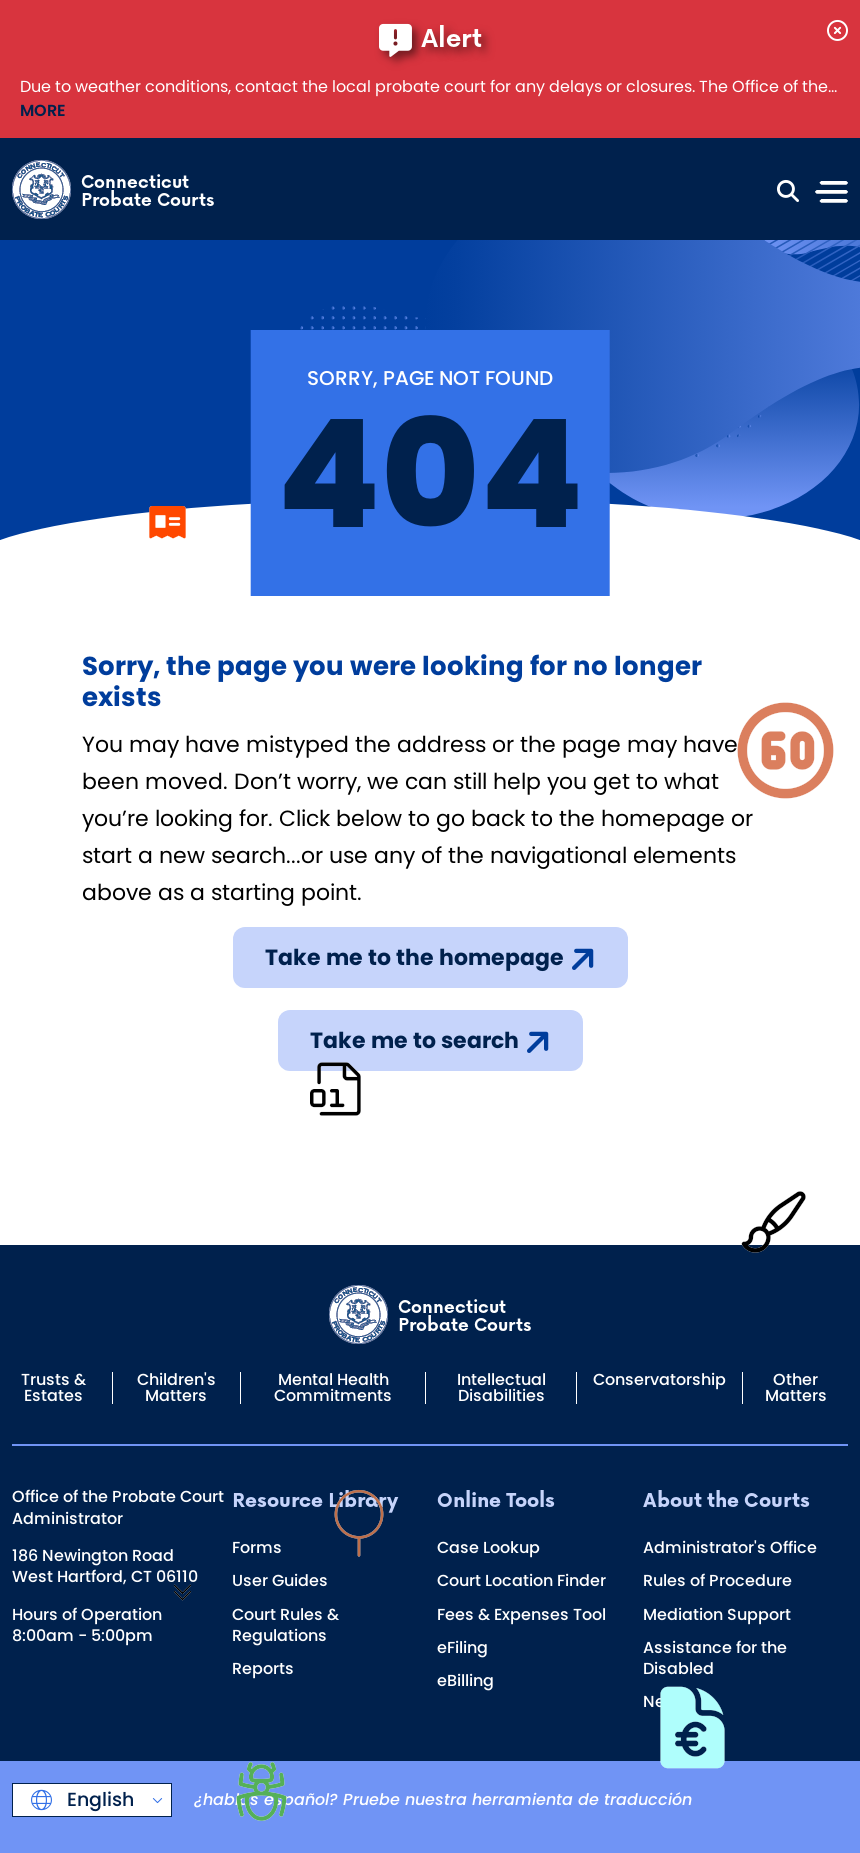 The height and width of the screenshot is (1853, 860). What do you see at coordinates (339, 1089) in the screenshot?
I see `view or open a binary file` at bounding box center [339, 1089].